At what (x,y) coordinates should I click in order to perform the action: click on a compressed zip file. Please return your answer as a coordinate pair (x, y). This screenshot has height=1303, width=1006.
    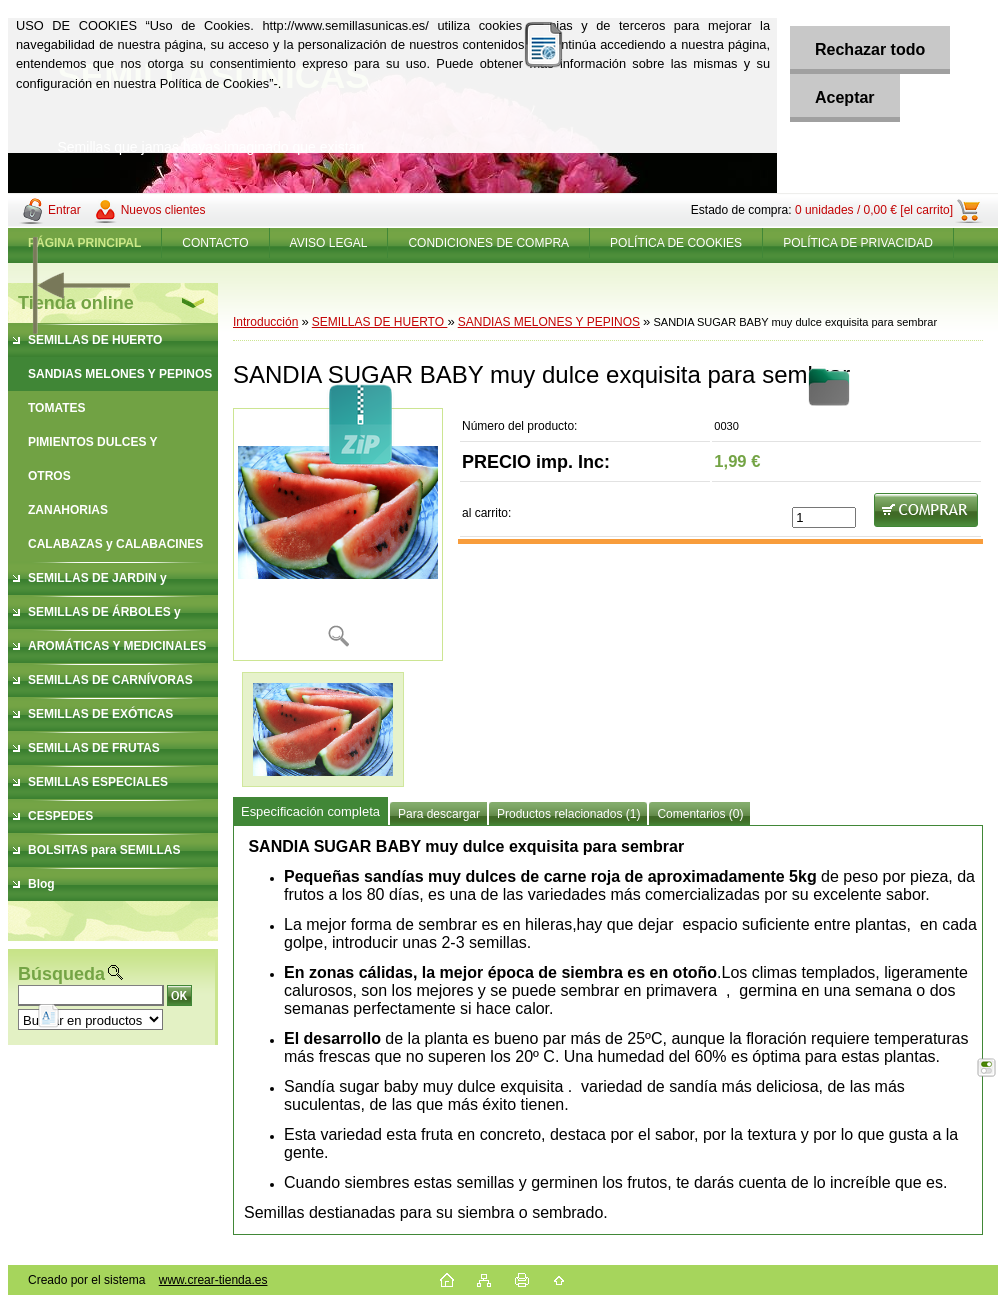
    Looking at the image, I should click on (360, 424).